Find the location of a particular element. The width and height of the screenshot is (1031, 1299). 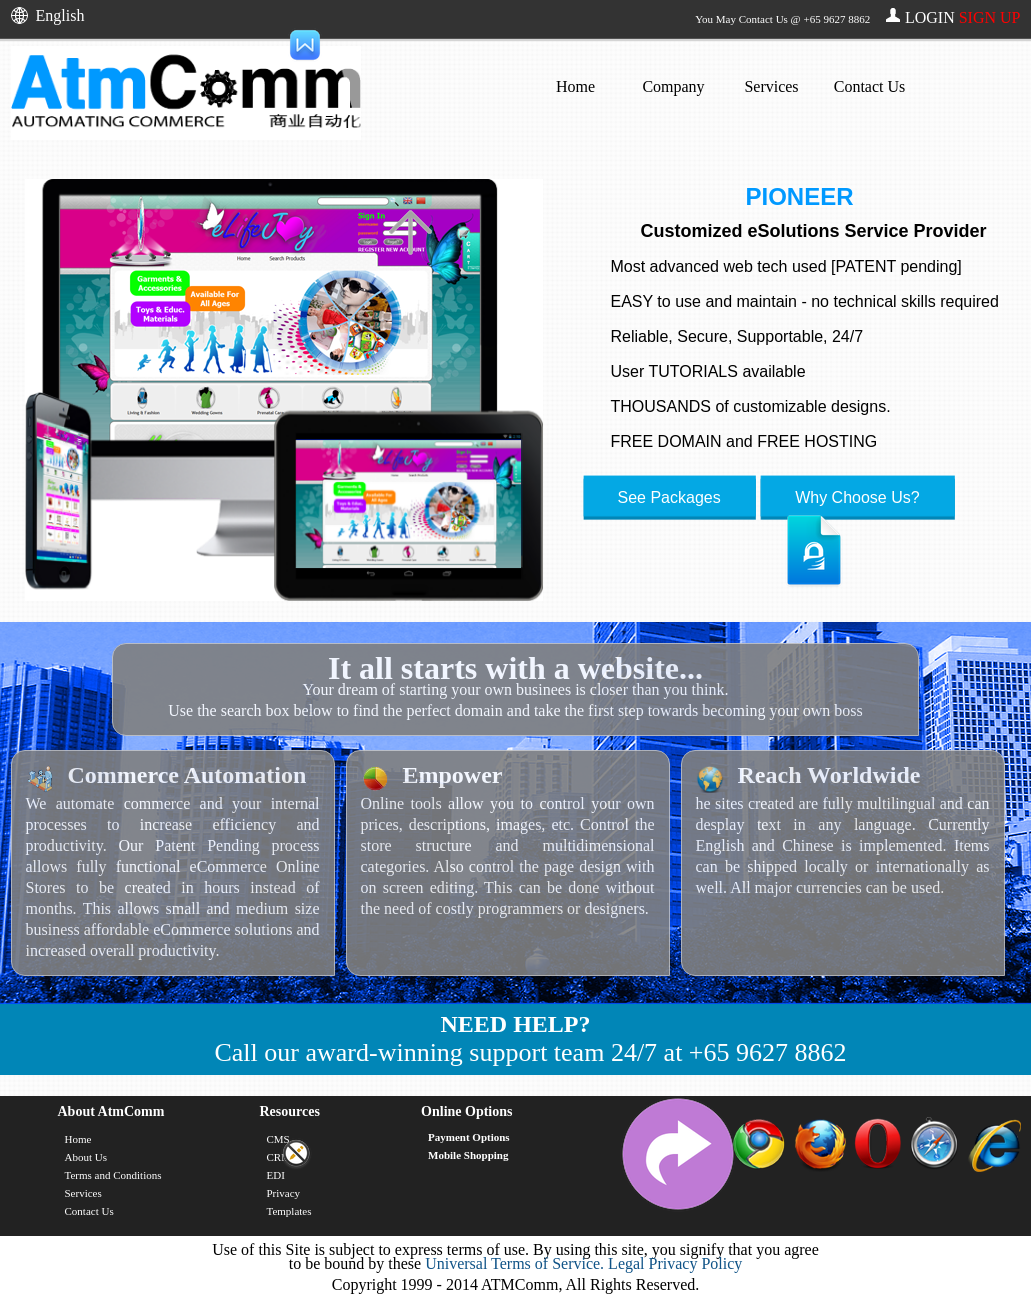

indicates a locally modified file in version control is located at coordinates (678, 1154).